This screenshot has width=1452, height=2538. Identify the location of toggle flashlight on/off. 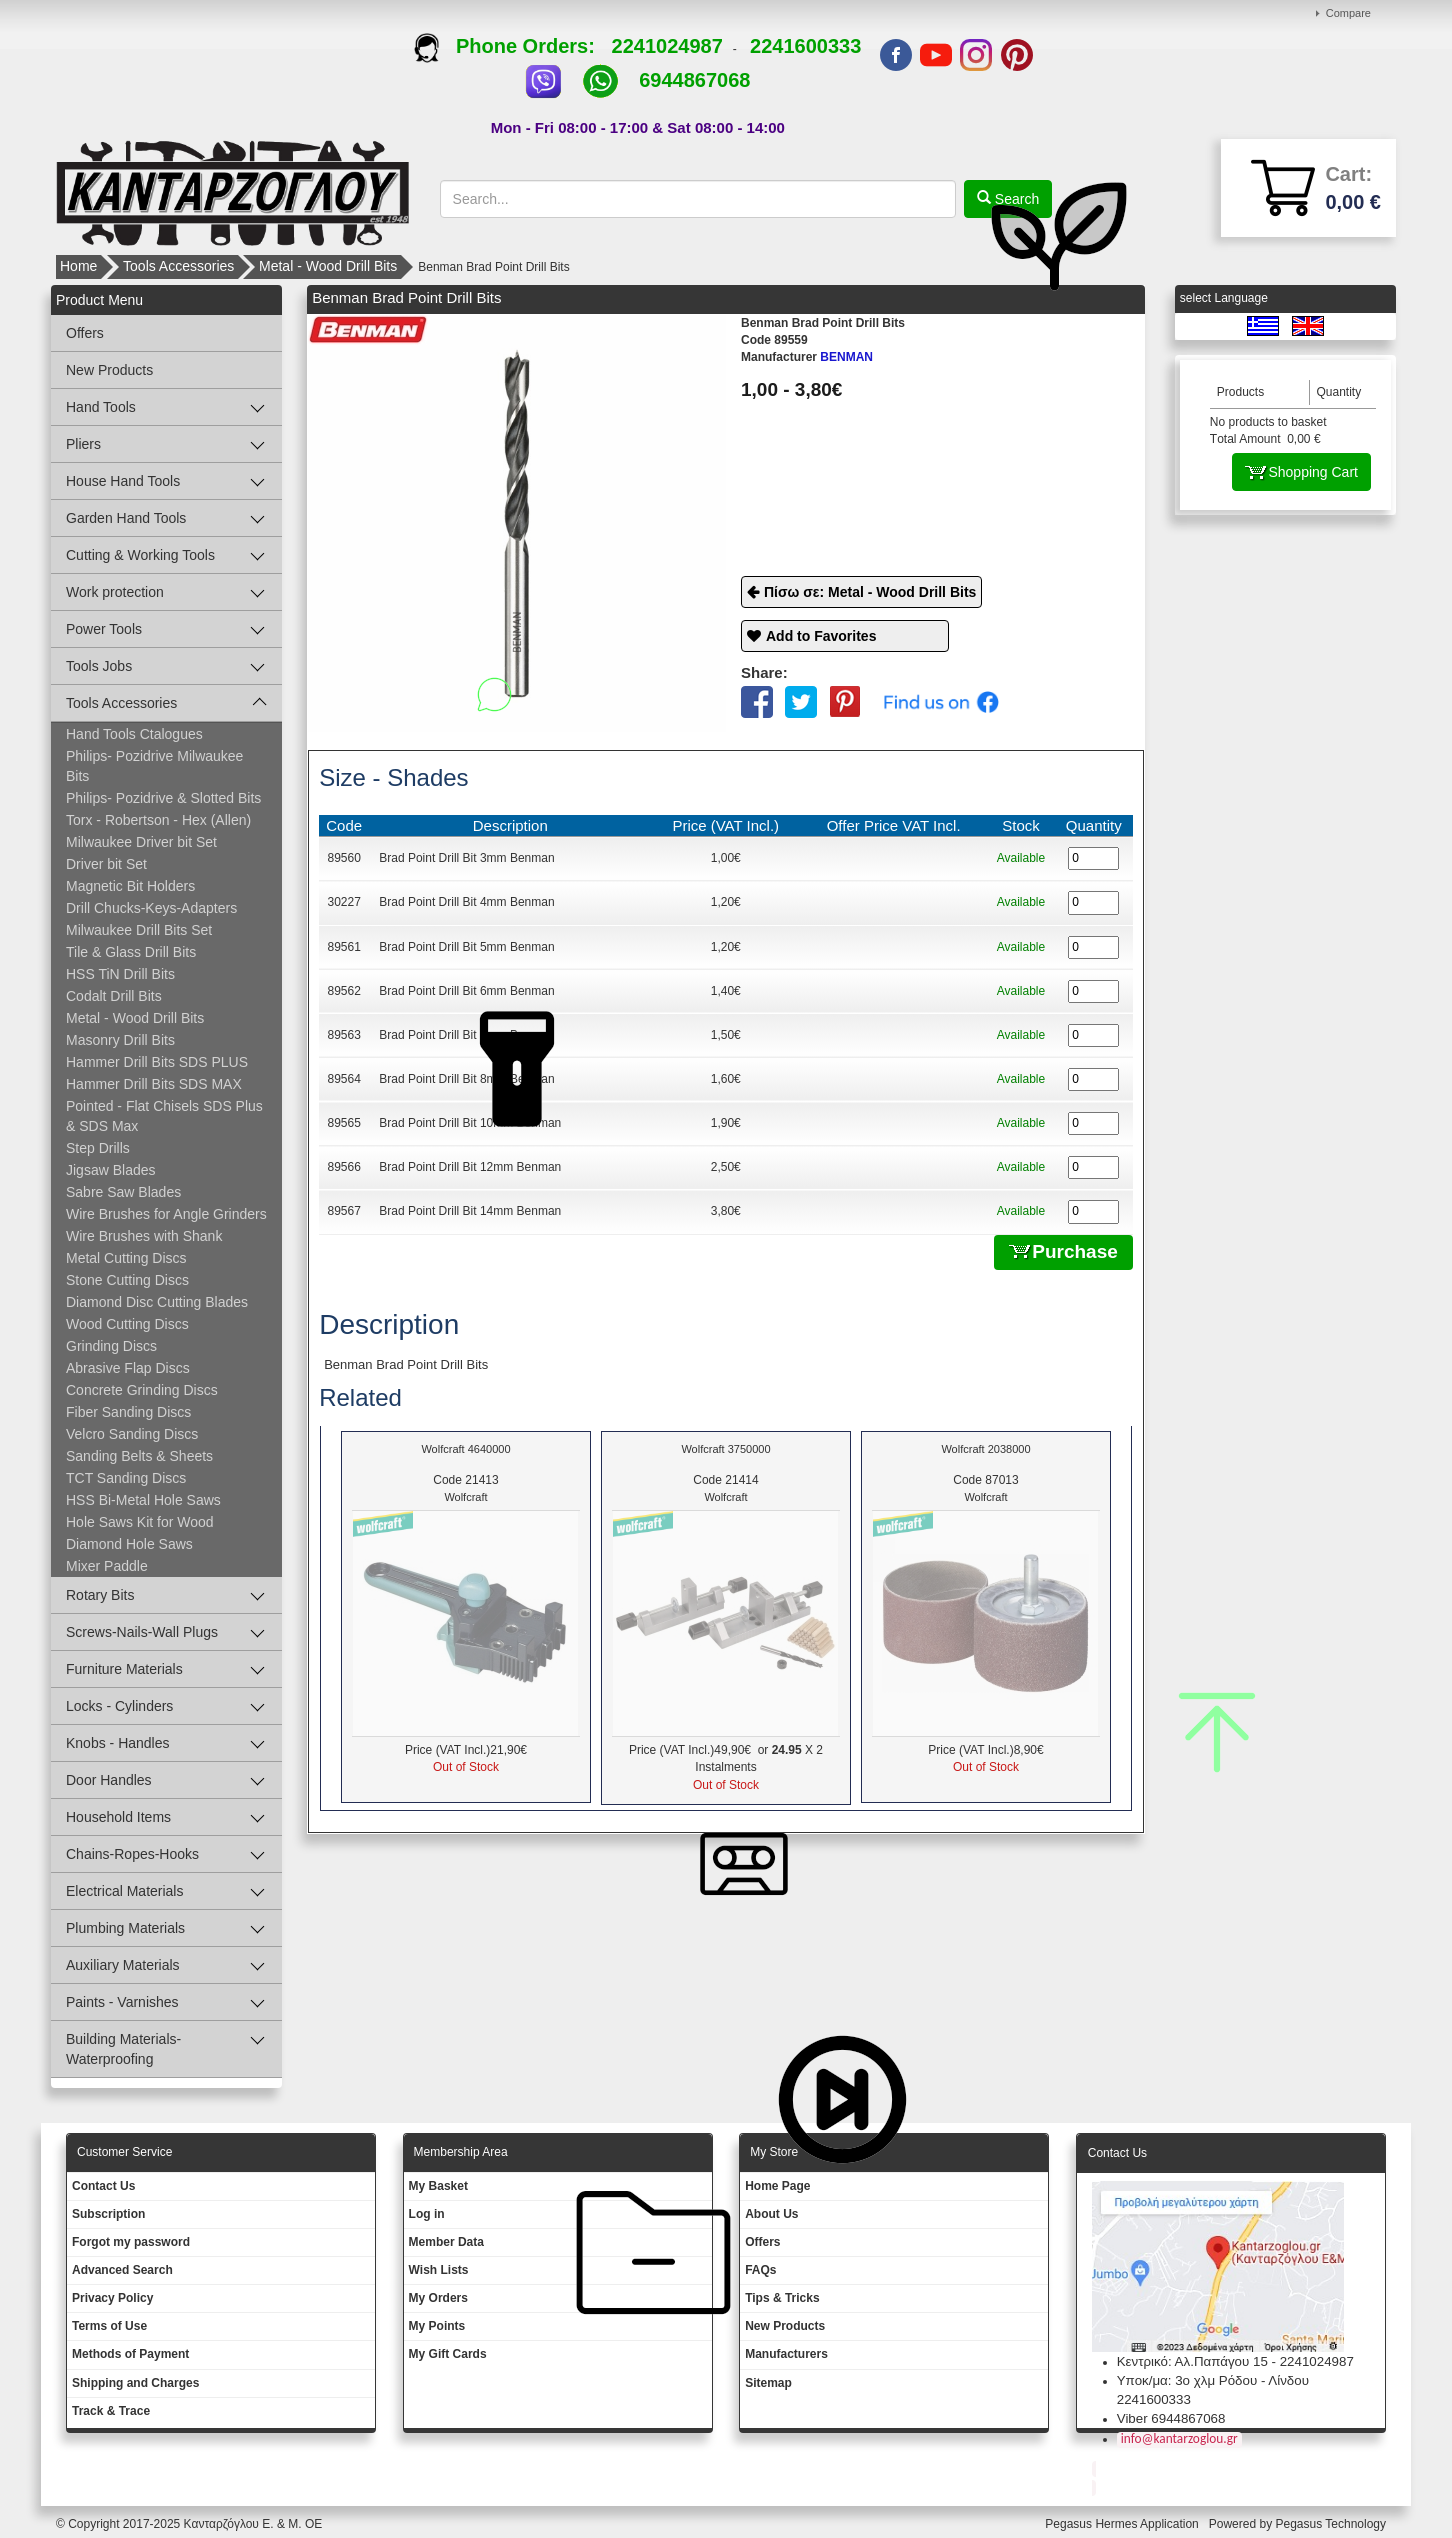
(517, 1069).